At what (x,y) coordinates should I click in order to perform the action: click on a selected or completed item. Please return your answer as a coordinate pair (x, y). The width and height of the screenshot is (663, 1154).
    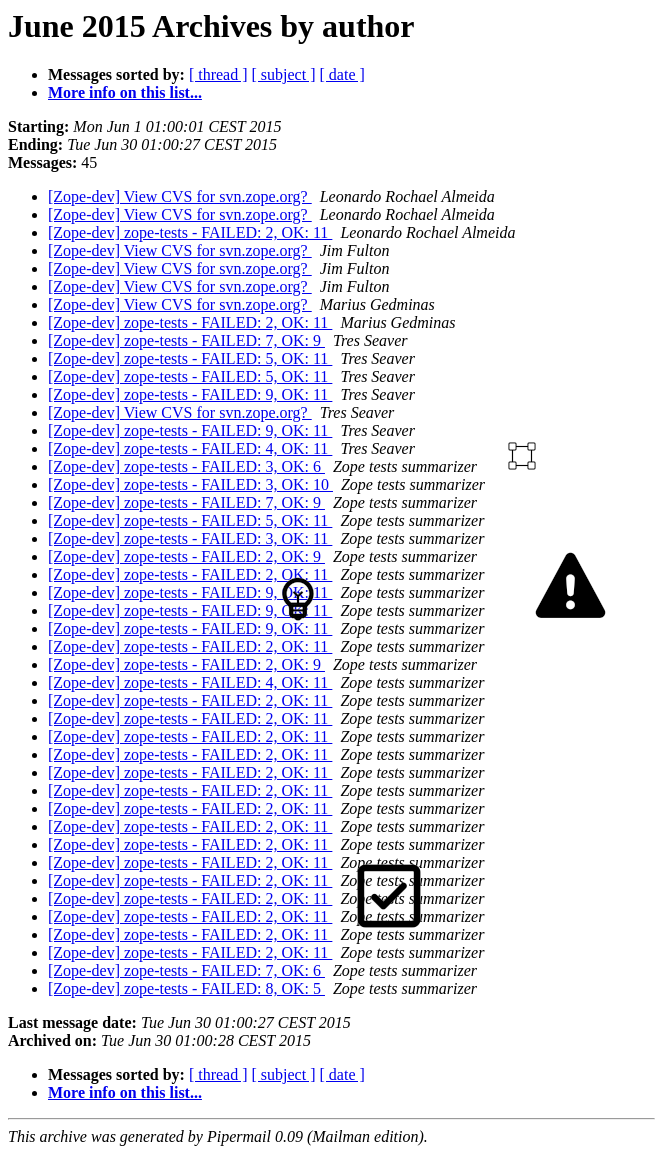
    Looking at the image, I should click on (389, 896).